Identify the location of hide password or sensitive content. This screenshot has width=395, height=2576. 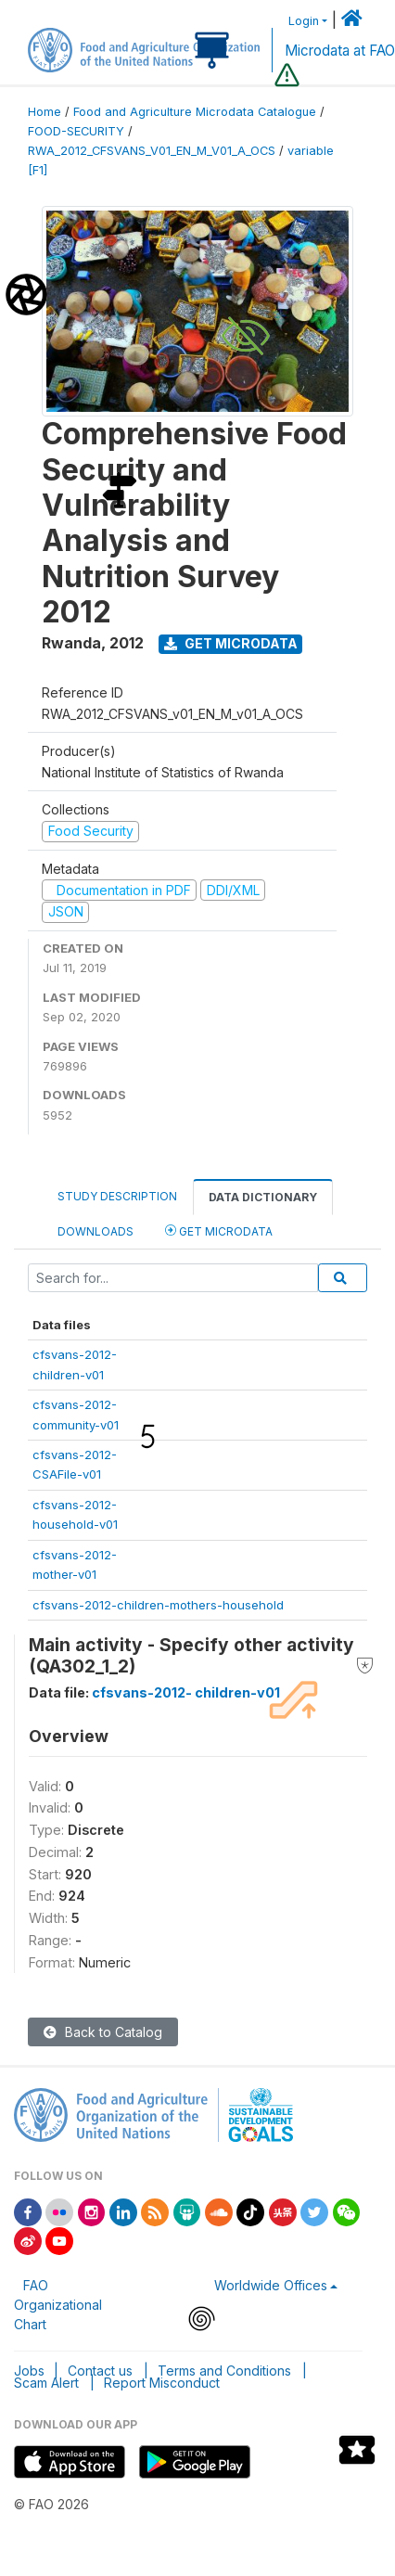
(246, 336).